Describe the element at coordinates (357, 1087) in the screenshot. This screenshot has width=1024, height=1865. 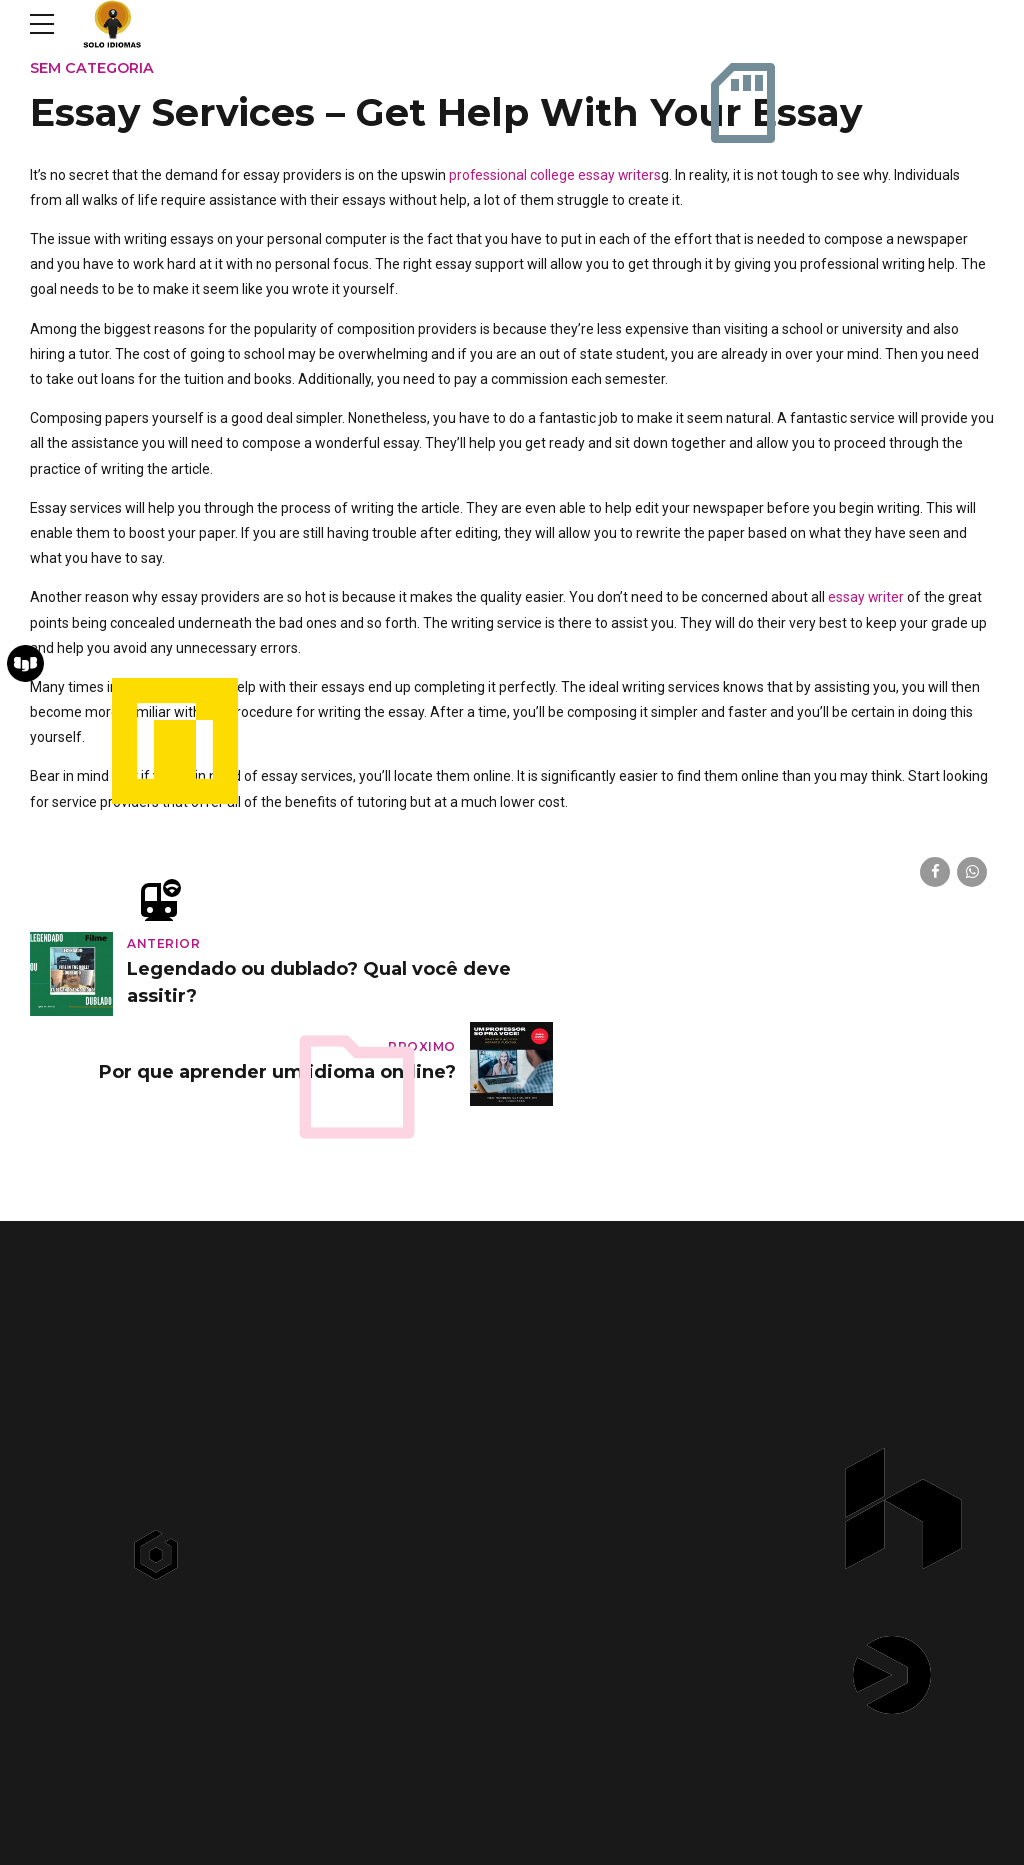
I see `open folder to view files` at that location.